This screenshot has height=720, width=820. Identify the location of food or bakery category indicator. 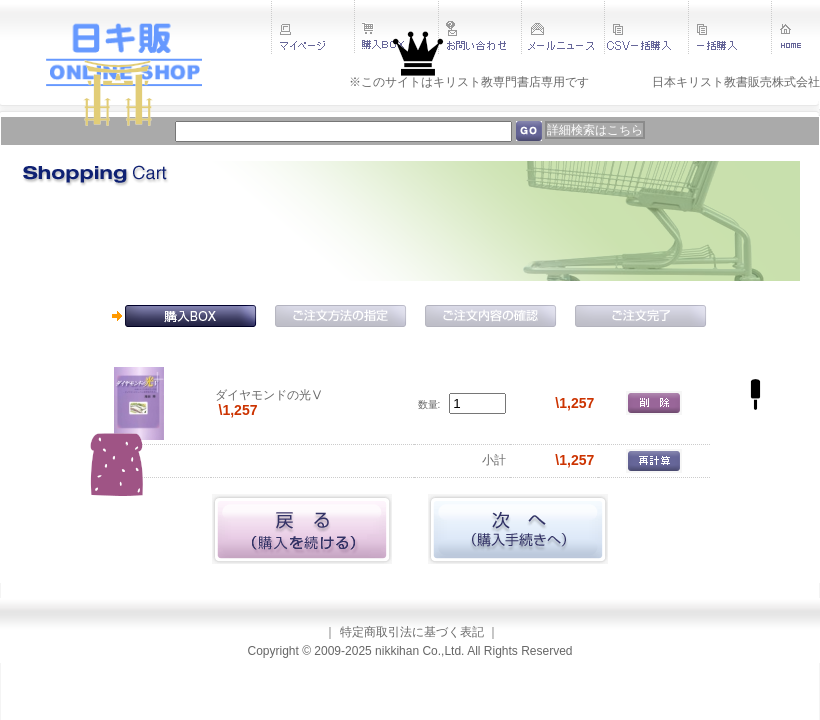
(117, 464).